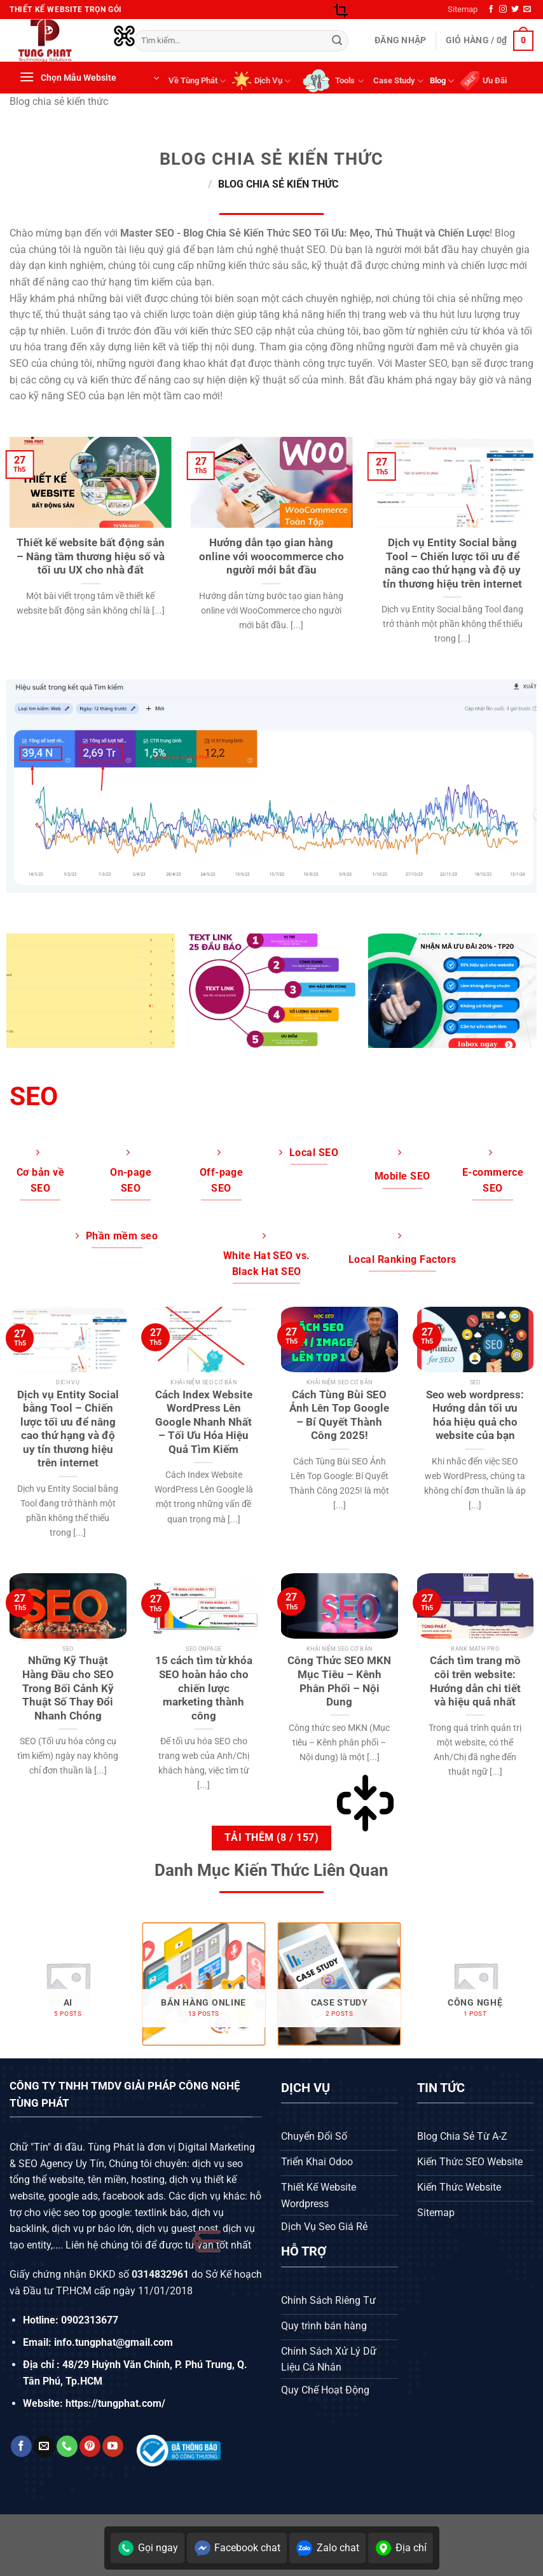 Image resolution: width=543 pixels, height=2576 pixels. I want to click on crop an image, so click(341, 11).